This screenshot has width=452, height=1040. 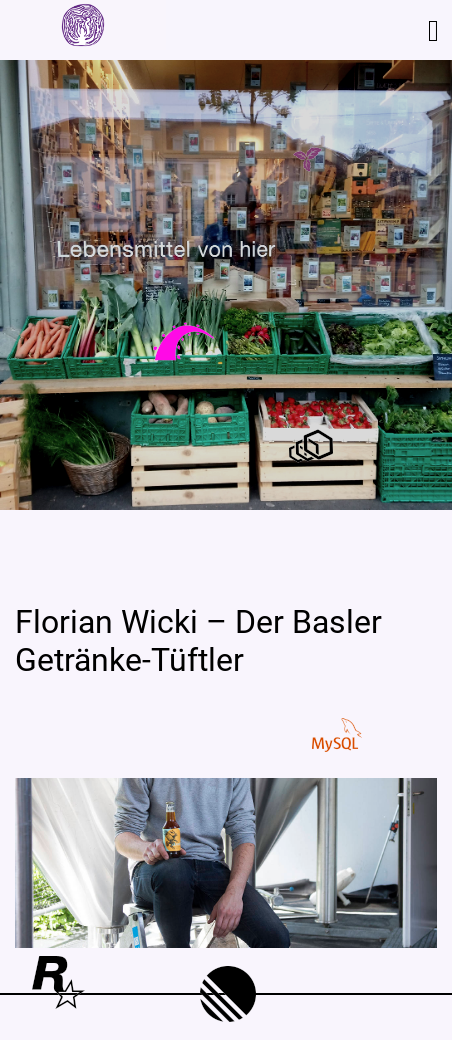 What do you see at coordinates (311, 446) in the screenshot?
I see `envoy proxy logo` at bounding box center [311, 446].